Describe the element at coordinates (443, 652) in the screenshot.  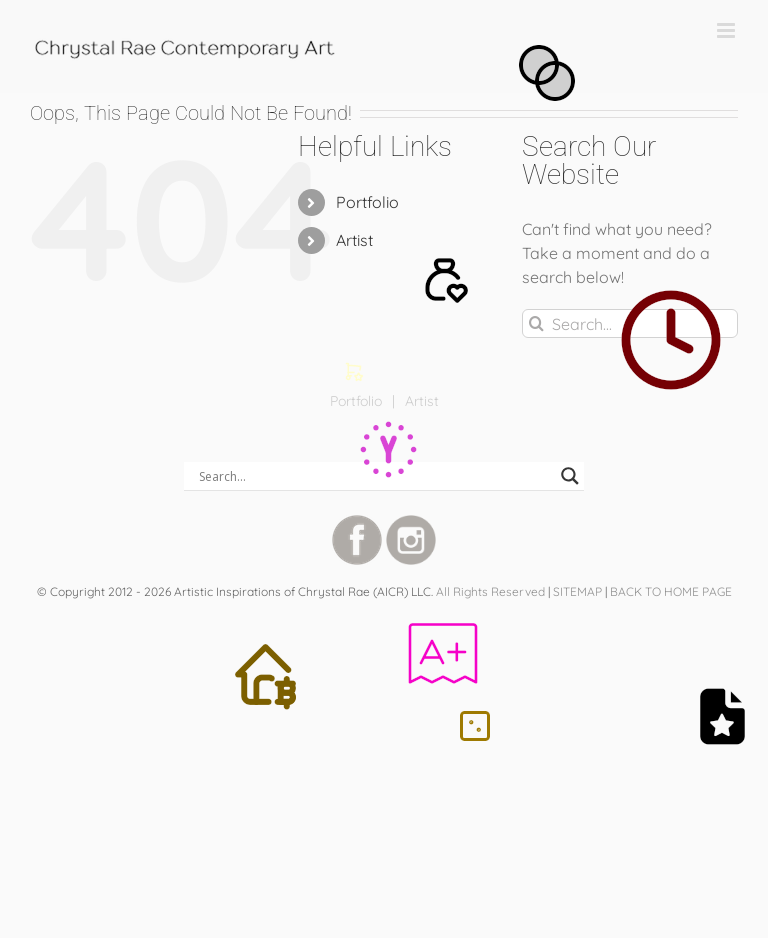
I see `view exam or test results` at that location.